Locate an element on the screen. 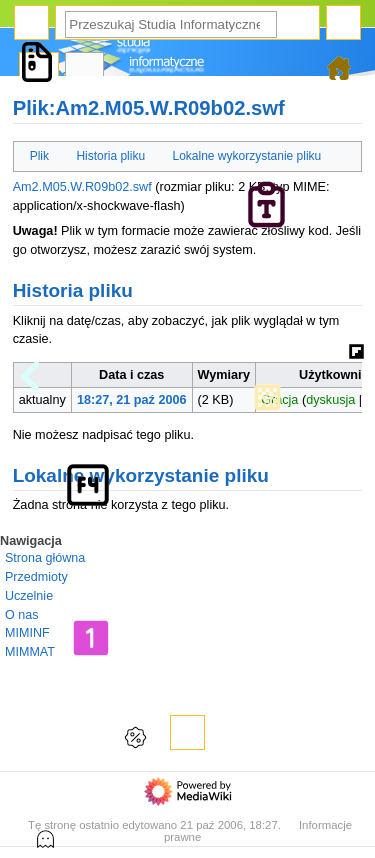  press F4 keyboard shortcut is located at coordinates (88, 485).